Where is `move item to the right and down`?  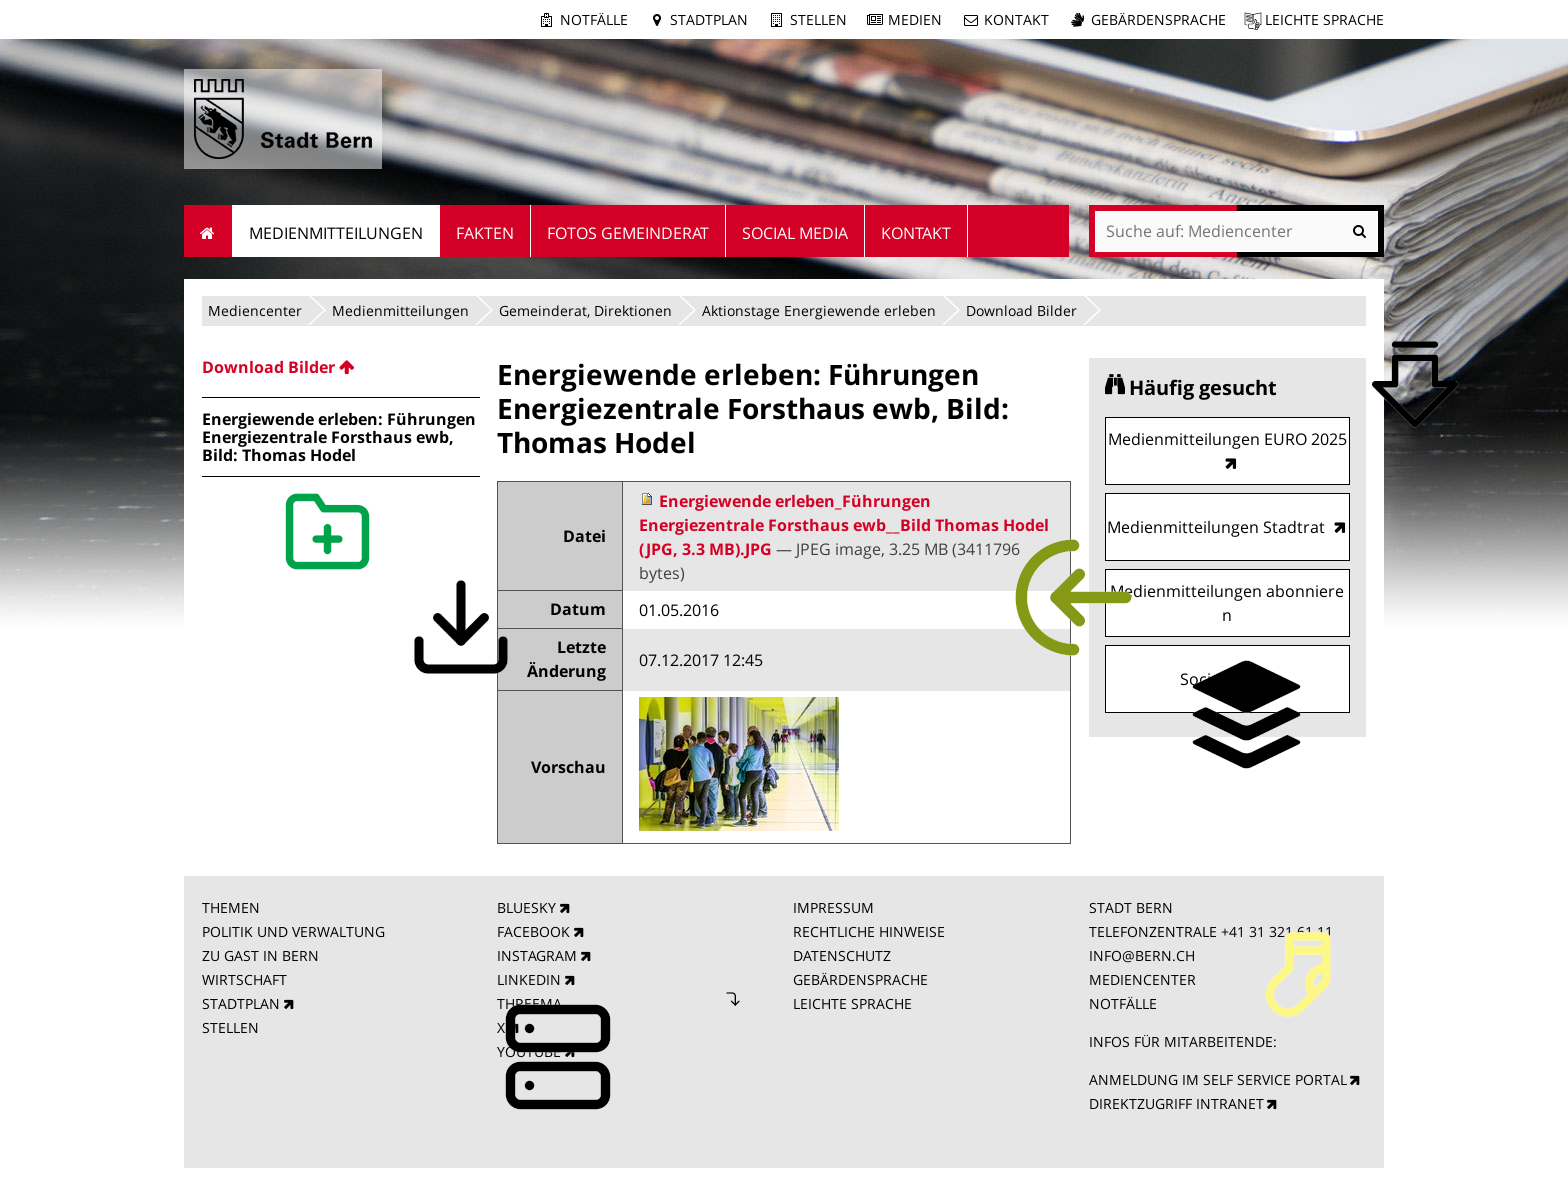 move item to the right and down is located at coordinates (733, 999).